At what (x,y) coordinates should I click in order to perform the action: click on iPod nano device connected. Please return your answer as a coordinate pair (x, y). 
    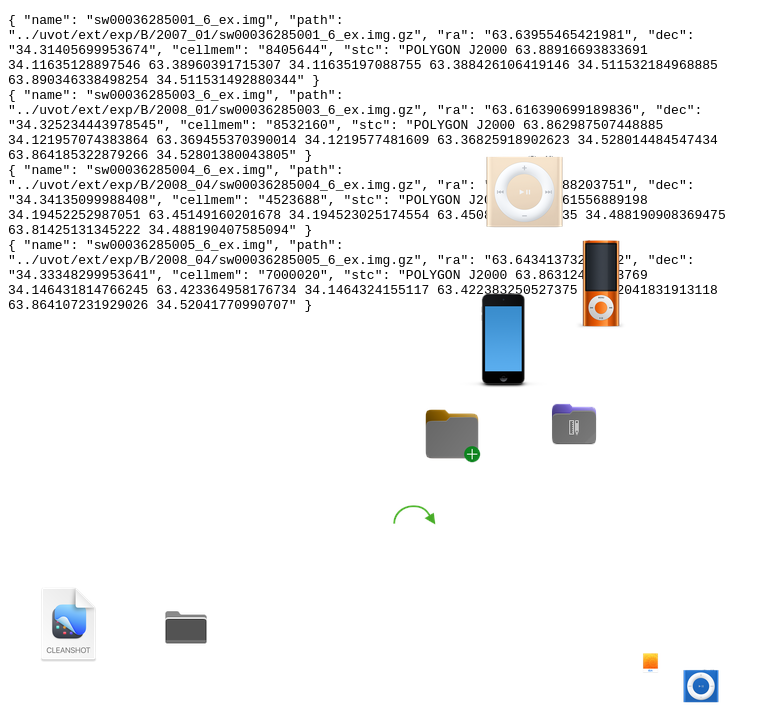
    Looking at the image, I should click on (600, 284).